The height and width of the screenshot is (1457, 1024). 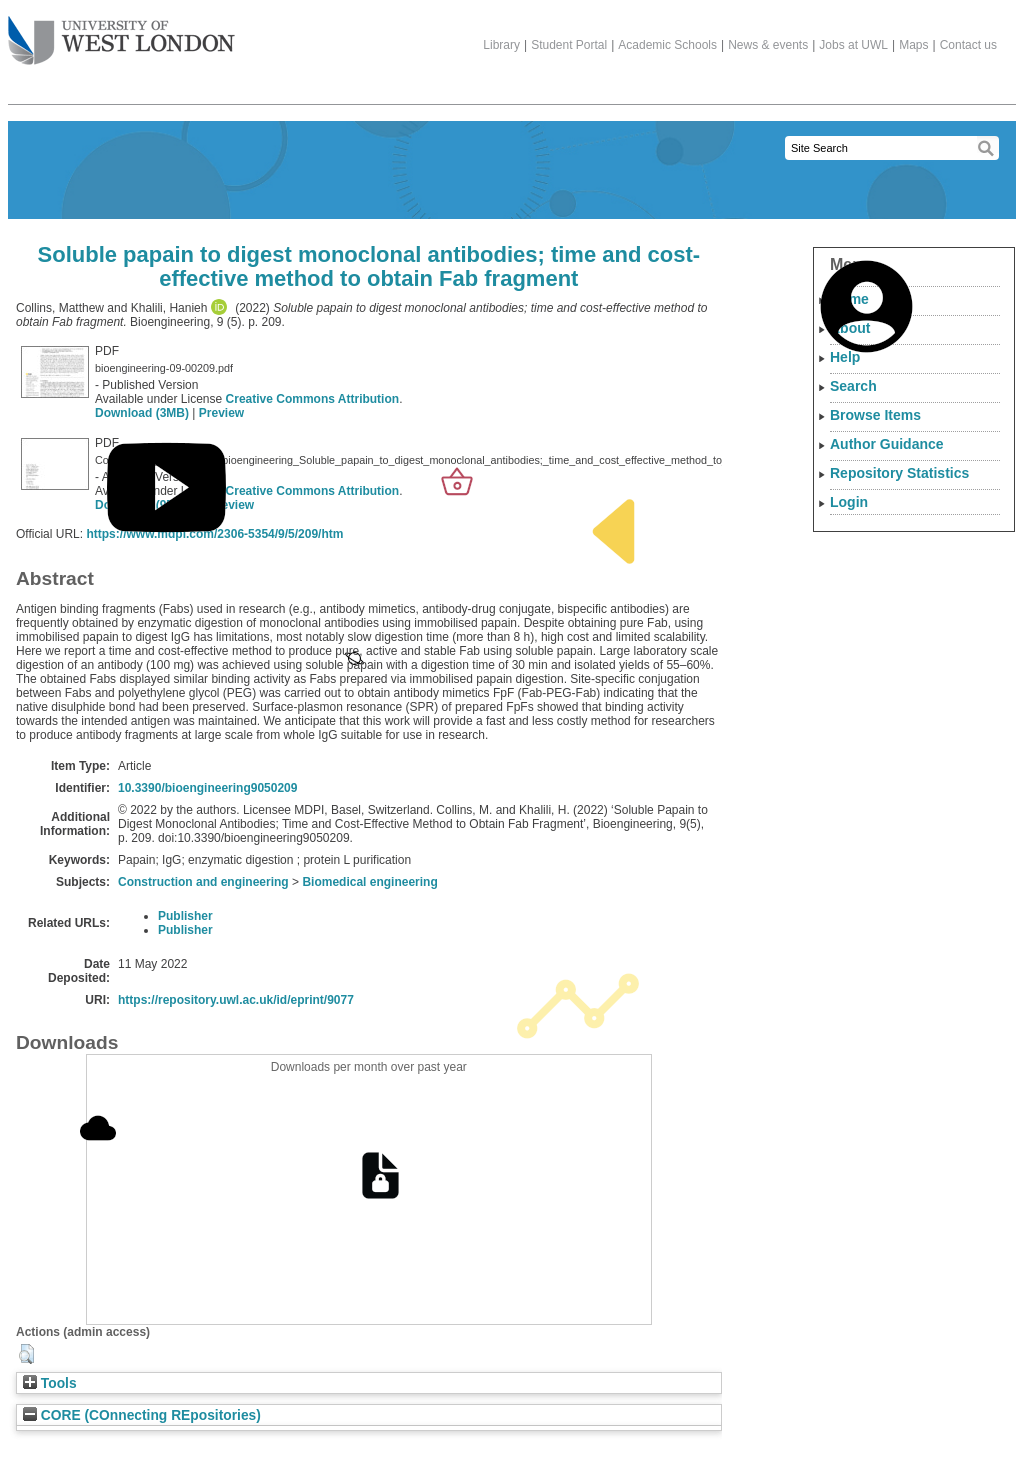 I want to click on cloud storage or syncing status, so click(x=98, y=1128).